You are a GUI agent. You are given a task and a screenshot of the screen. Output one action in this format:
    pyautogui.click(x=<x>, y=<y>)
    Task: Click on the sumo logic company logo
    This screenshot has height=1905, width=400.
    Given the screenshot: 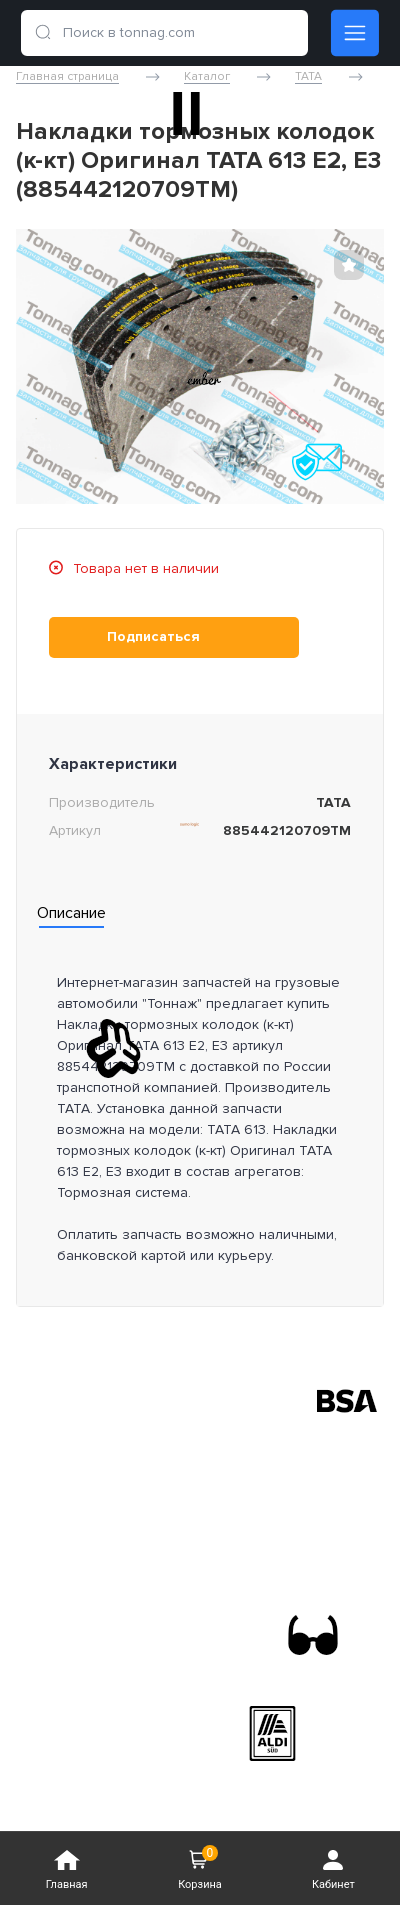 What is the action you would take?
    pyautogui.click(x=189, y=824)
    